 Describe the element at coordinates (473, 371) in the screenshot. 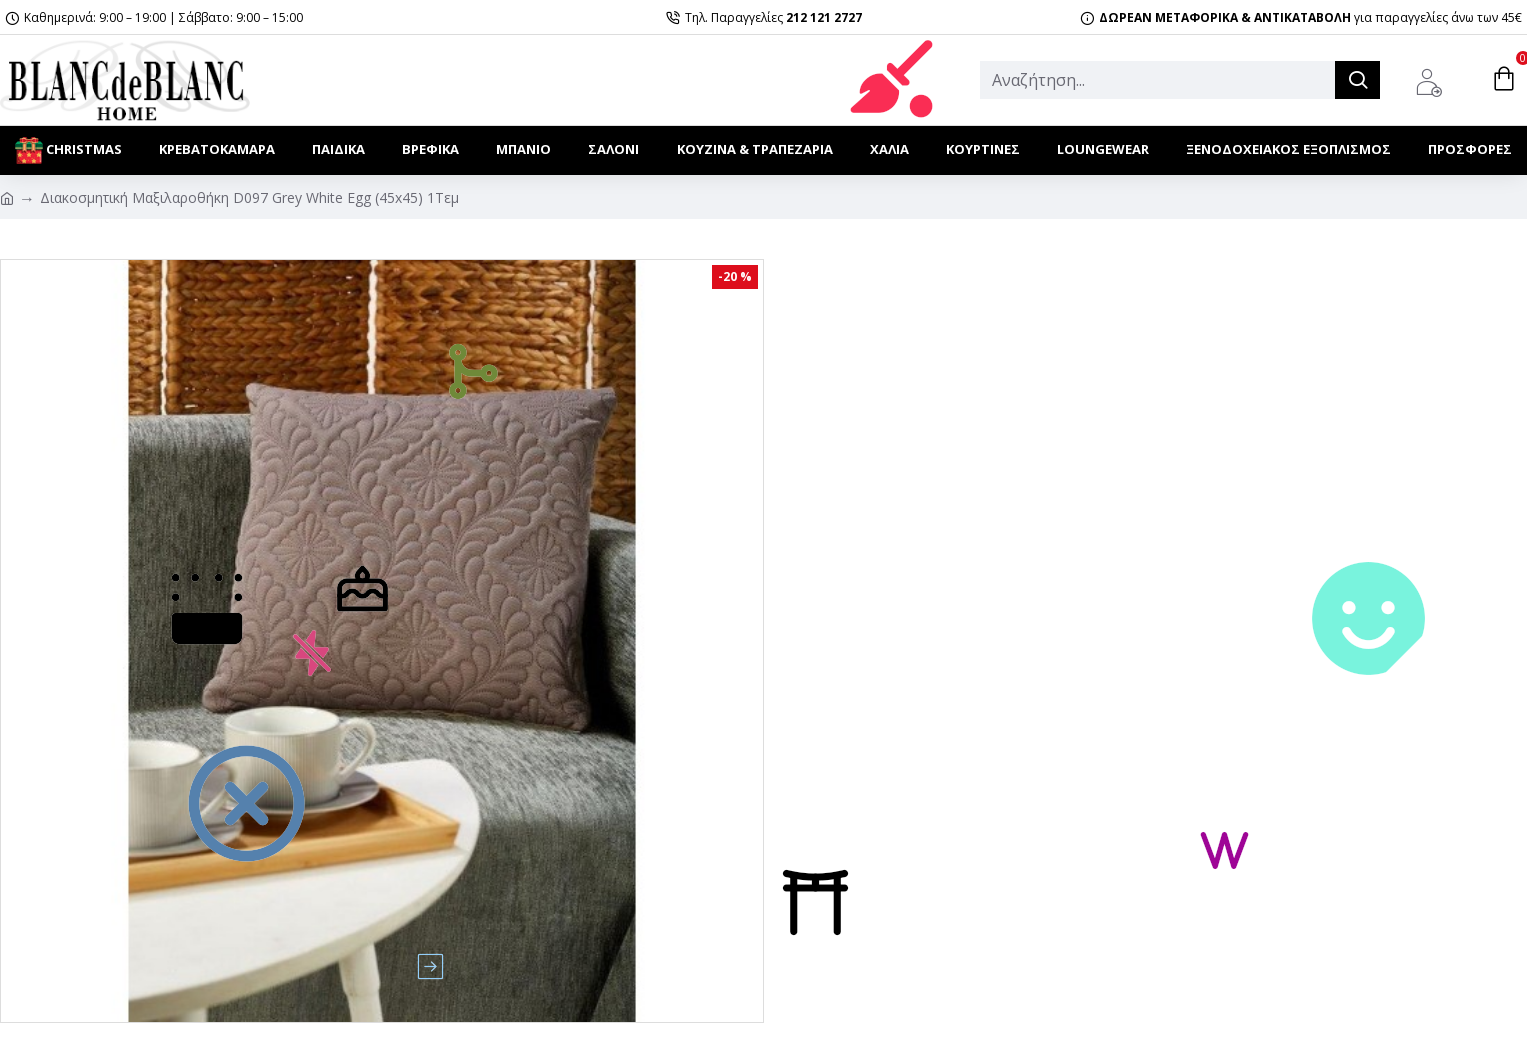

I see `merge branches in version control` at that location.